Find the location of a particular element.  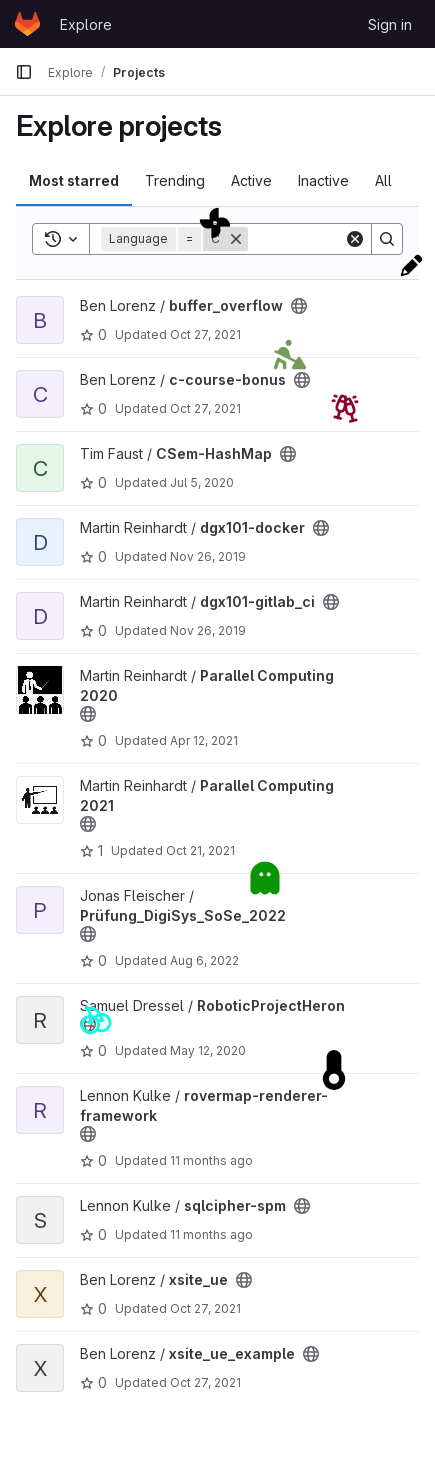

indicates lowest temperature setting or reading is located at coordinates (334, 1070).